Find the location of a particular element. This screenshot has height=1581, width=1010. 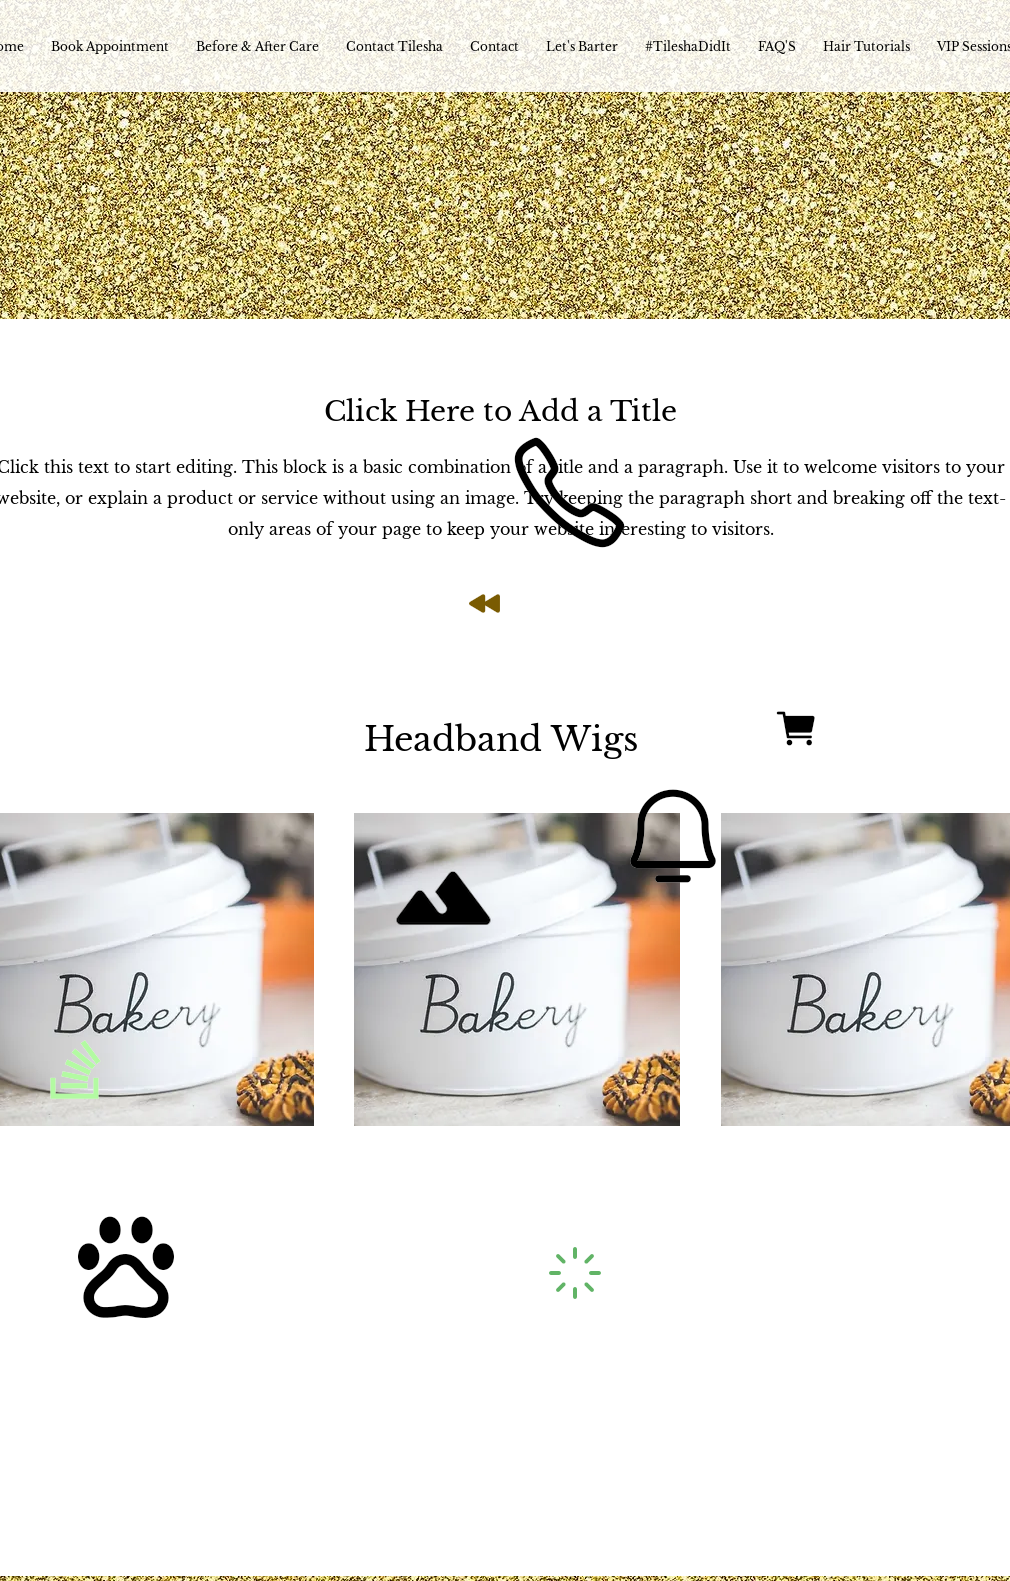

view your shopping cart is located at coordinates (796, 728).